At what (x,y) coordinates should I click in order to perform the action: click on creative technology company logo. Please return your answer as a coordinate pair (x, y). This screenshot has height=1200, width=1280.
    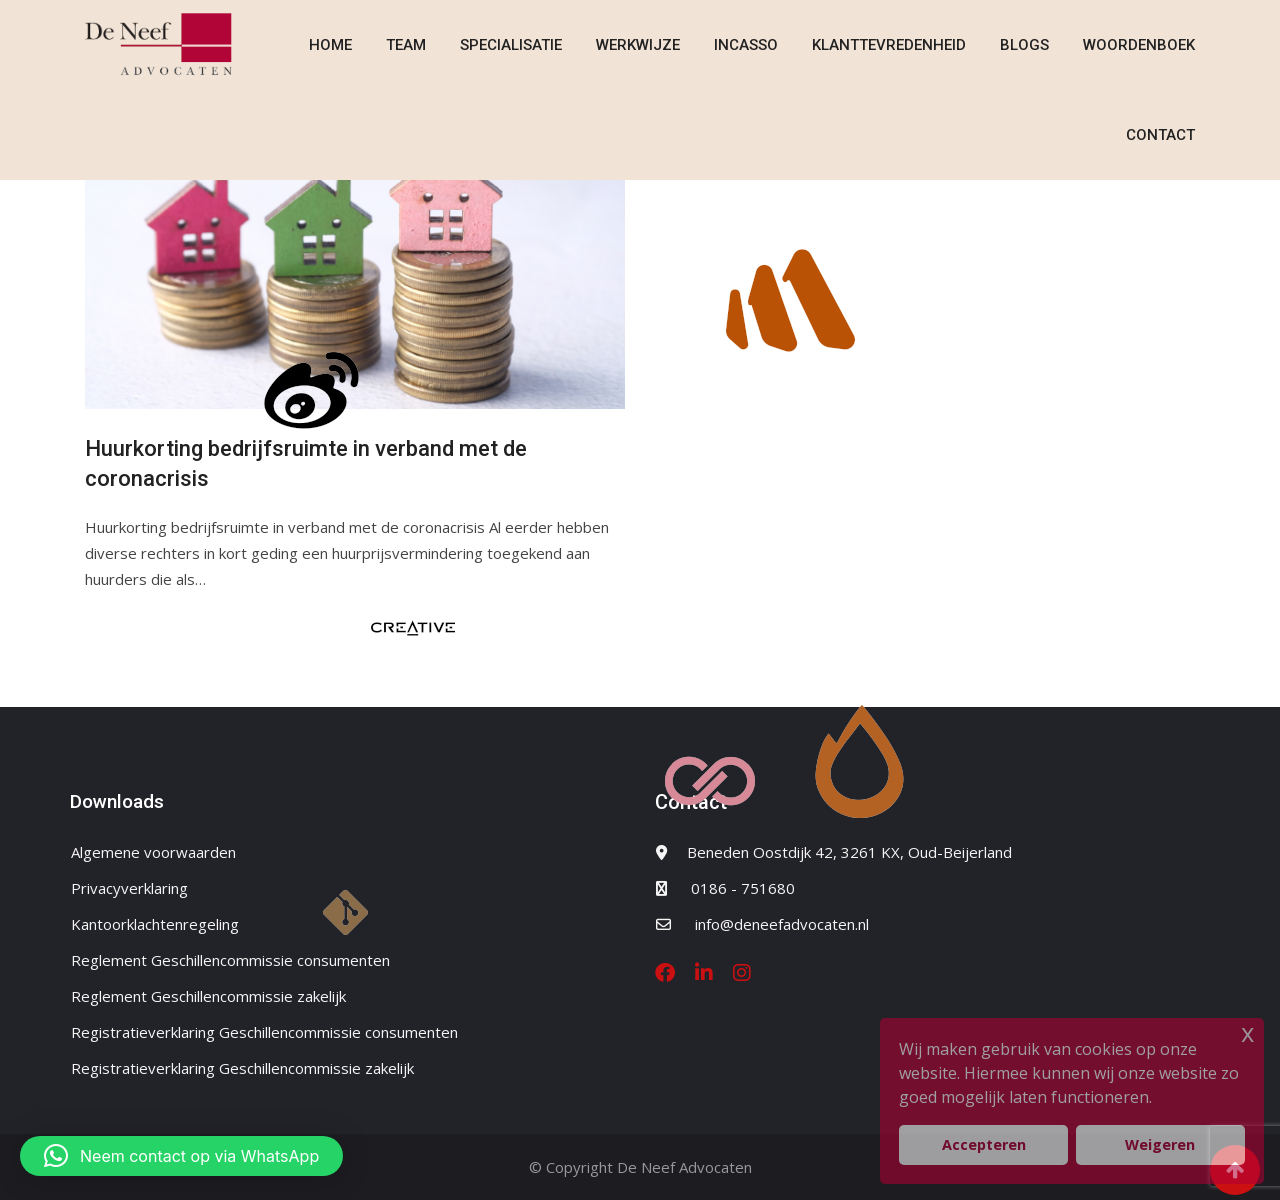
    Looking at the image, I should click on (413, 628).